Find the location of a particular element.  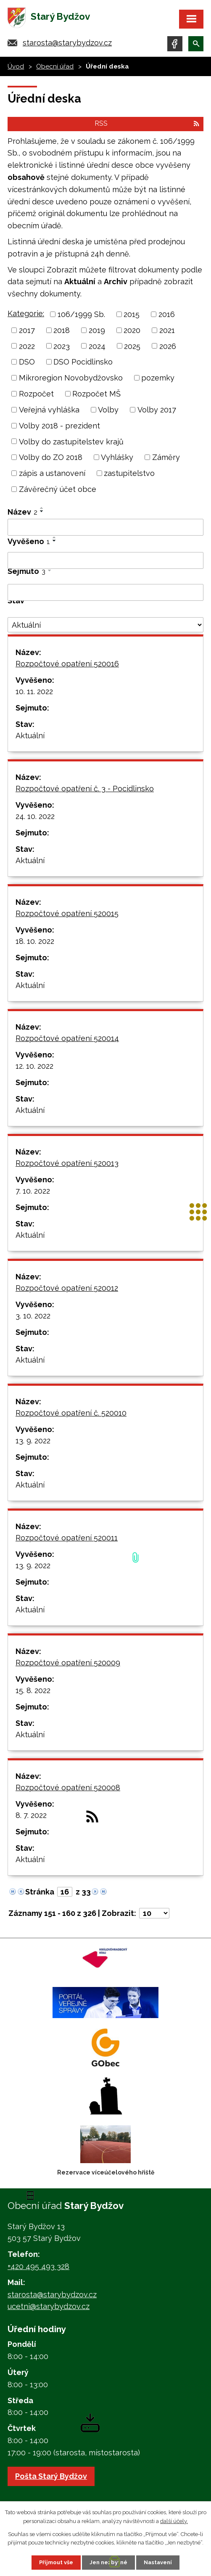

copy to clipboard is located at coordinates (114, 2561).